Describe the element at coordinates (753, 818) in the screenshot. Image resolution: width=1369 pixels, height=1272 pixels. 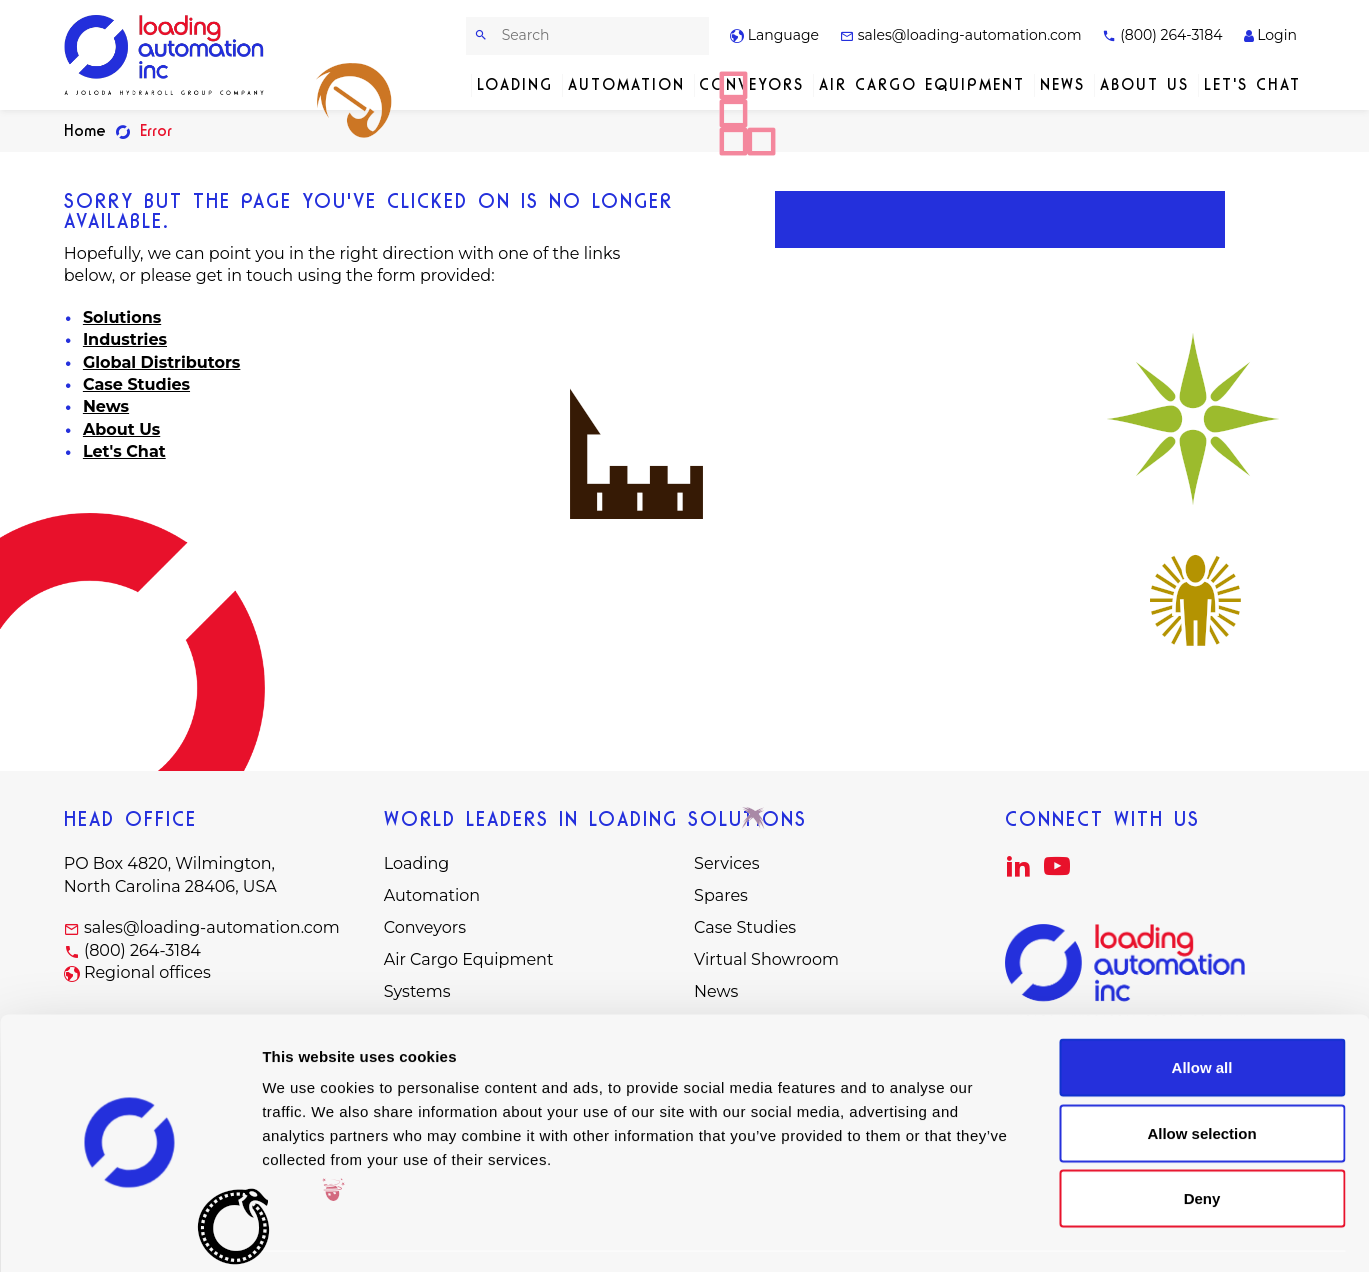
I see `dismiss or close a dialog` at that location.